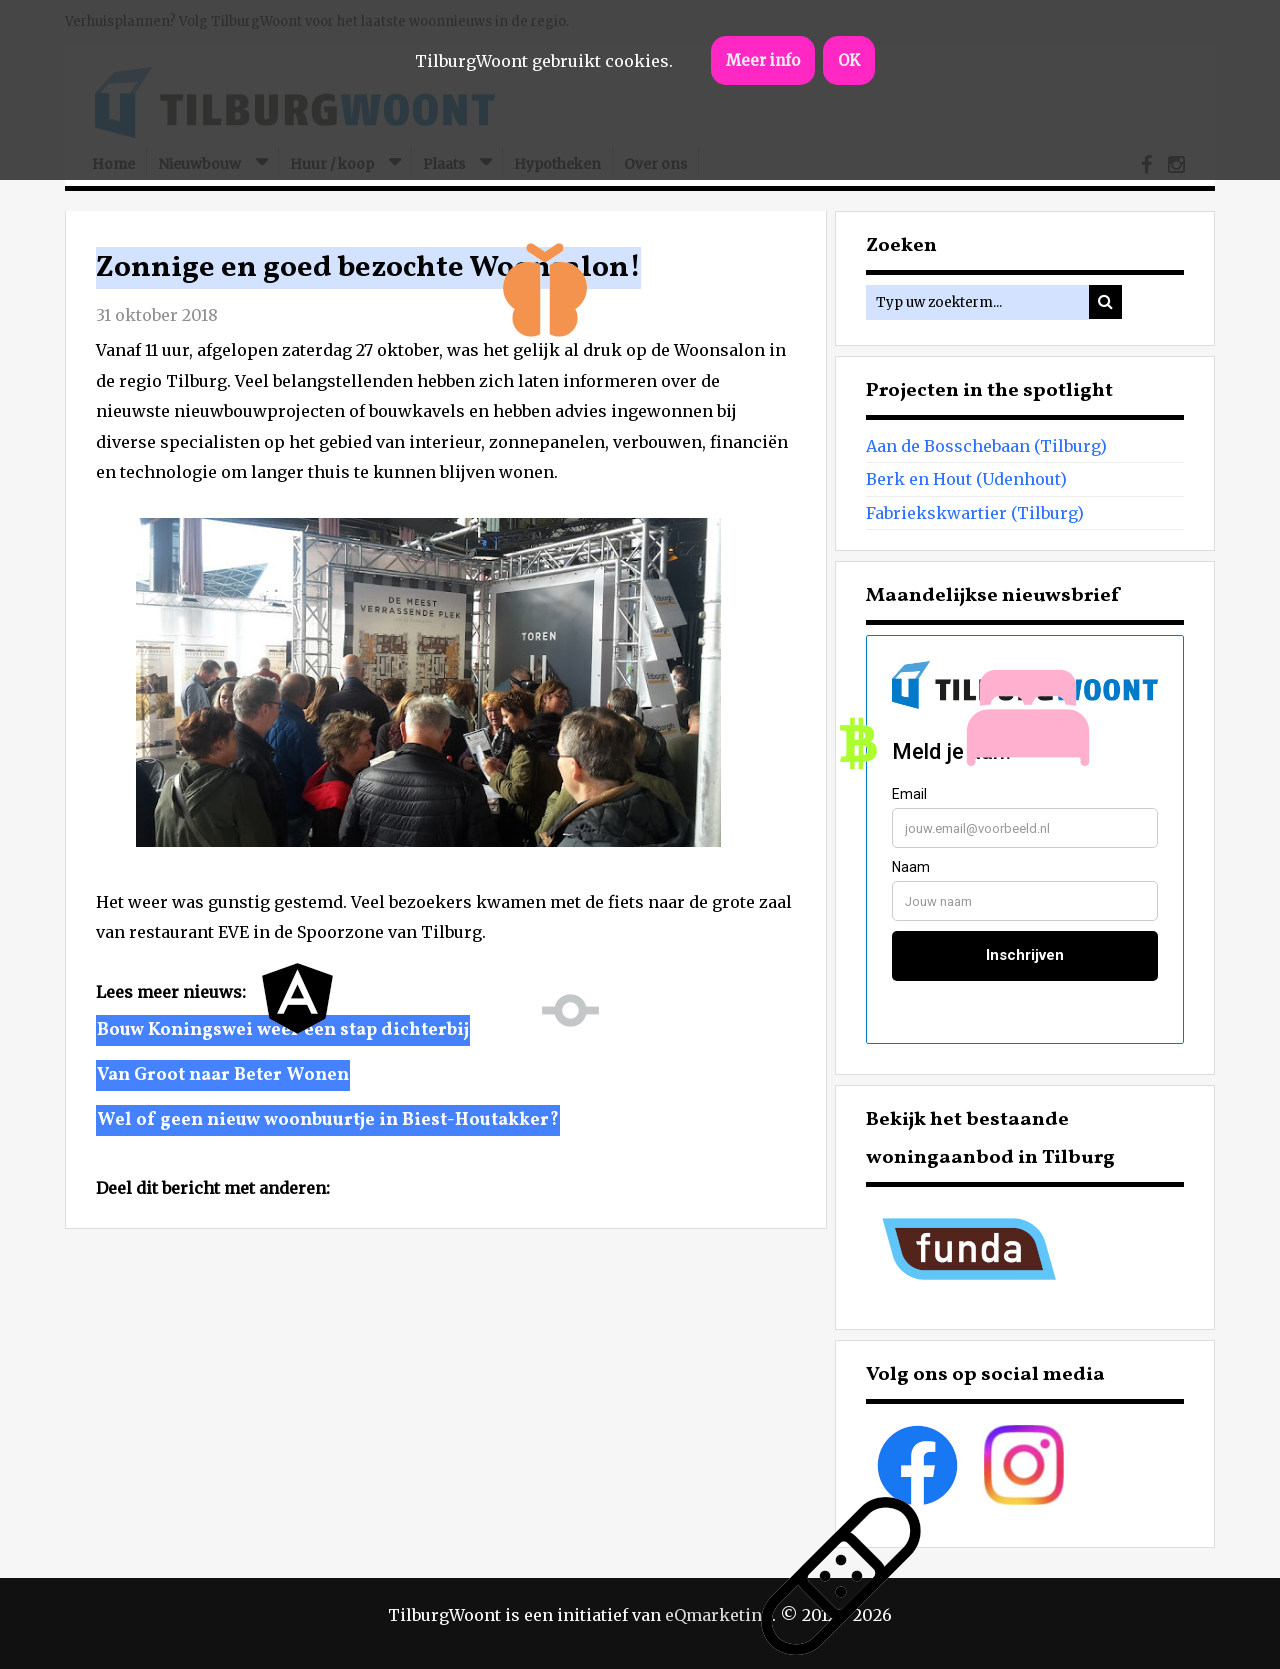 This screenshot has height=1669, width=1280. I want to click on access first aid or medical information, so click(841, 1576).